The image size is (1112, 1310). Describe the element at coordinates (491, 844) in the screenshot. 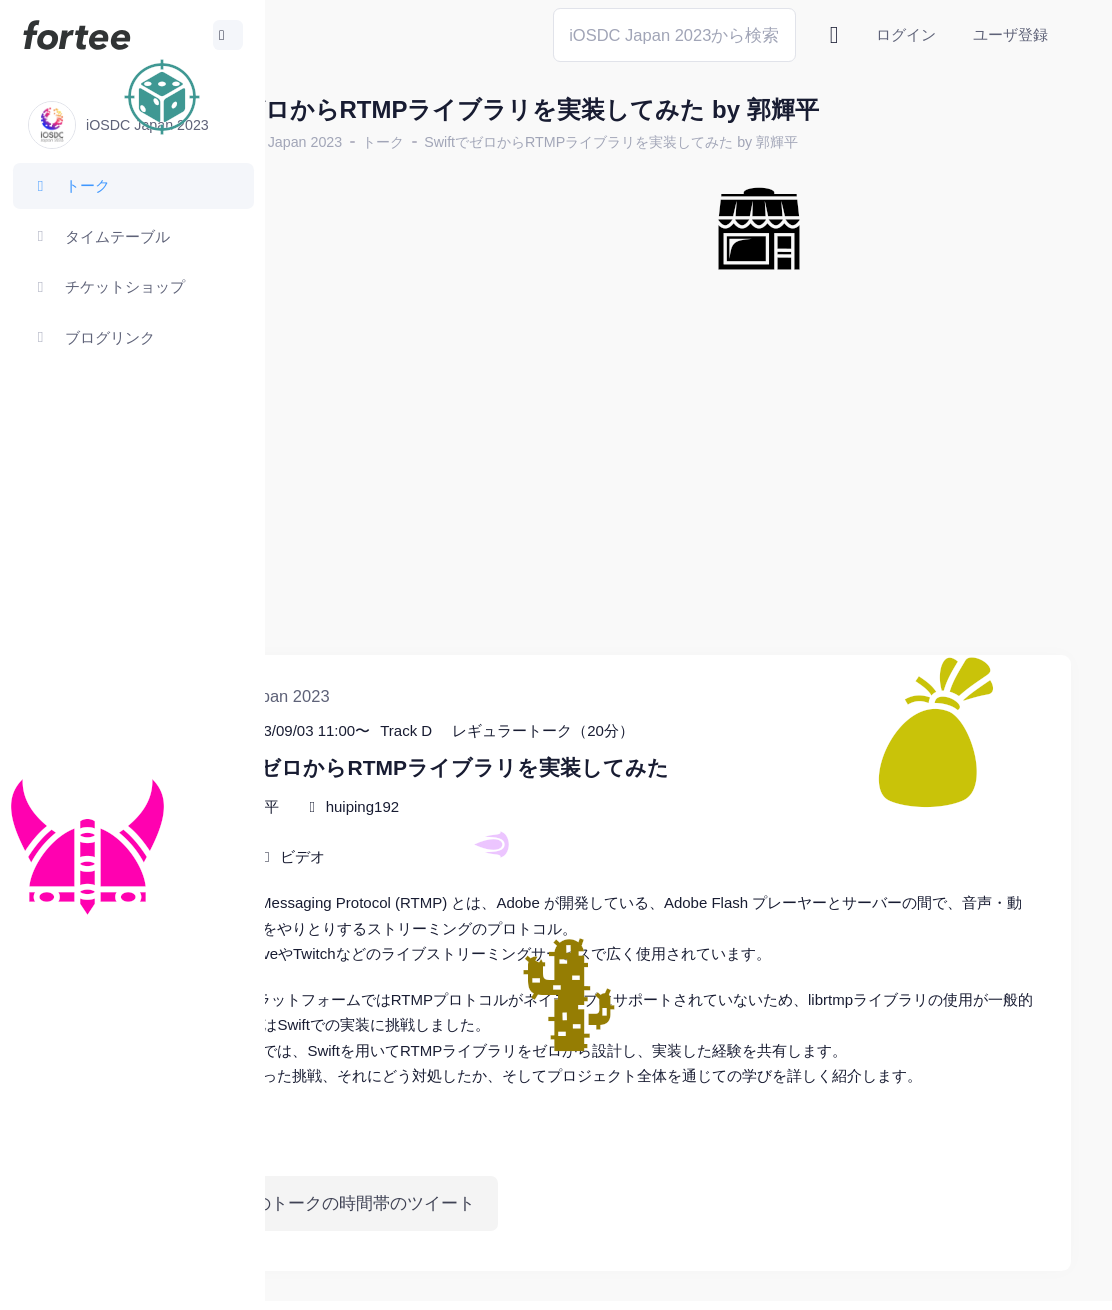

I see `select the lucifer cannon weapon` at that location.